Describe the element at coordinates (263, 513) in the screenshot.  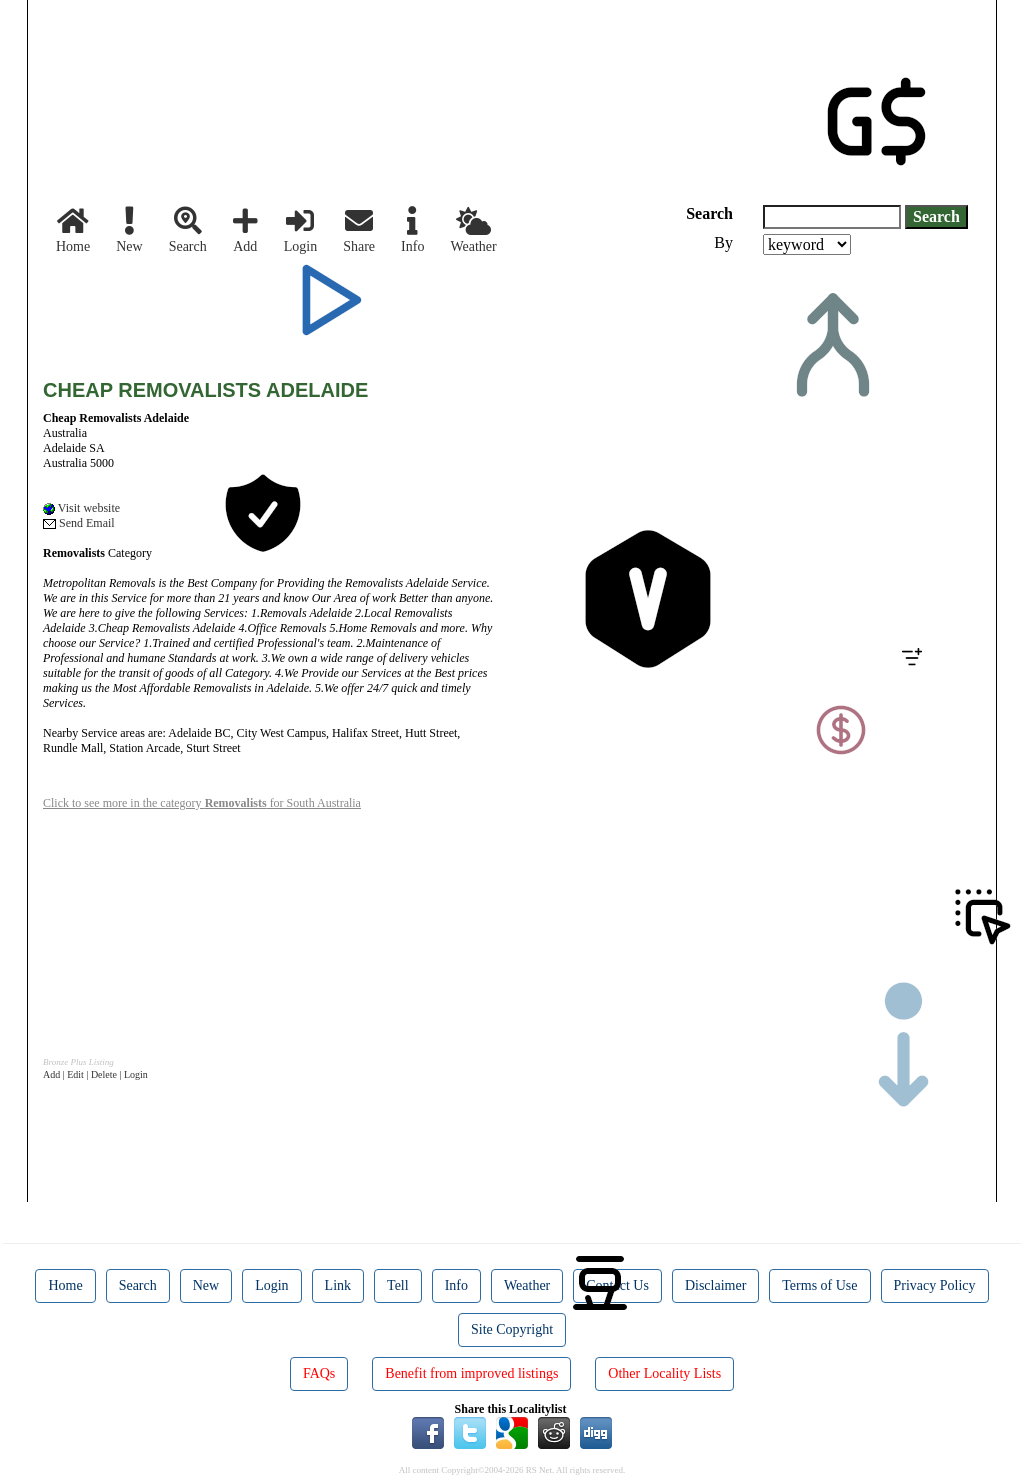
I see `indicates verified or secure status` at that location.